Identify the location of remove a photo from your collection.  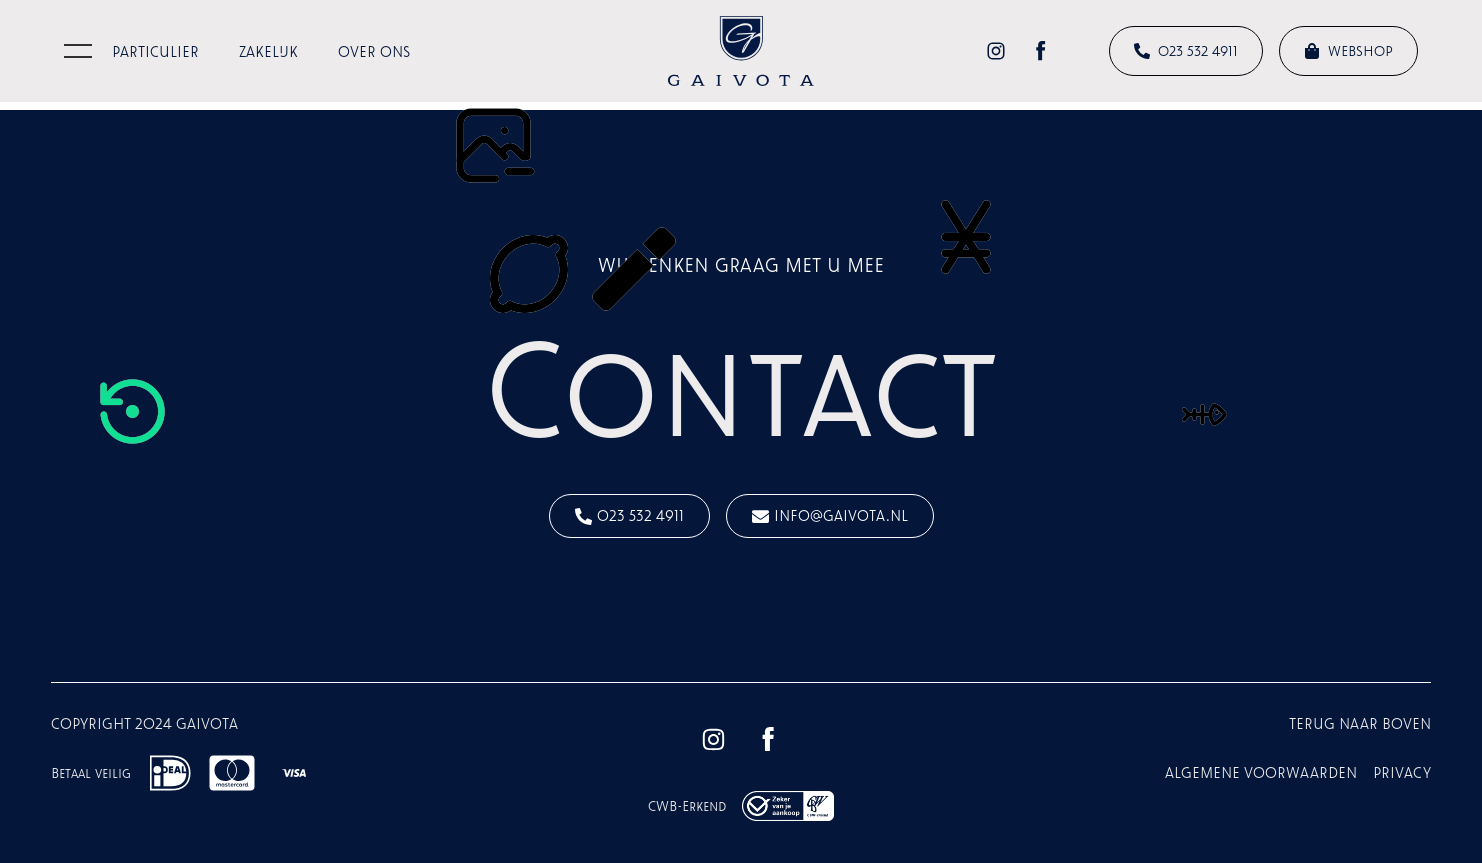
(493, 145).